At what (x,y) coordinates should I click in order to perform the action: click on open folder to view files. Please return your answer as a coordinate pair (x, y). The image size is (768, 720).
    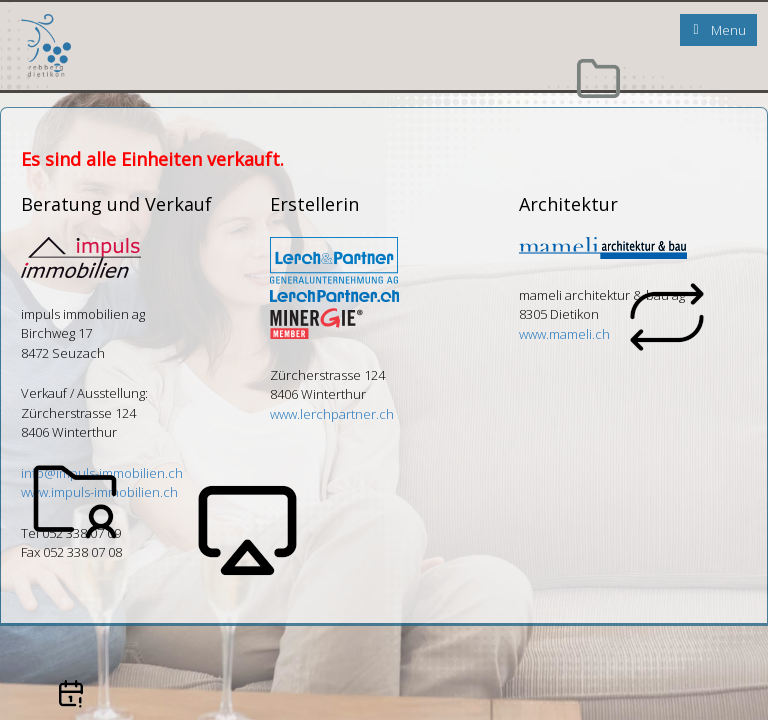
    Looking at the image, I should click on (598, 78).